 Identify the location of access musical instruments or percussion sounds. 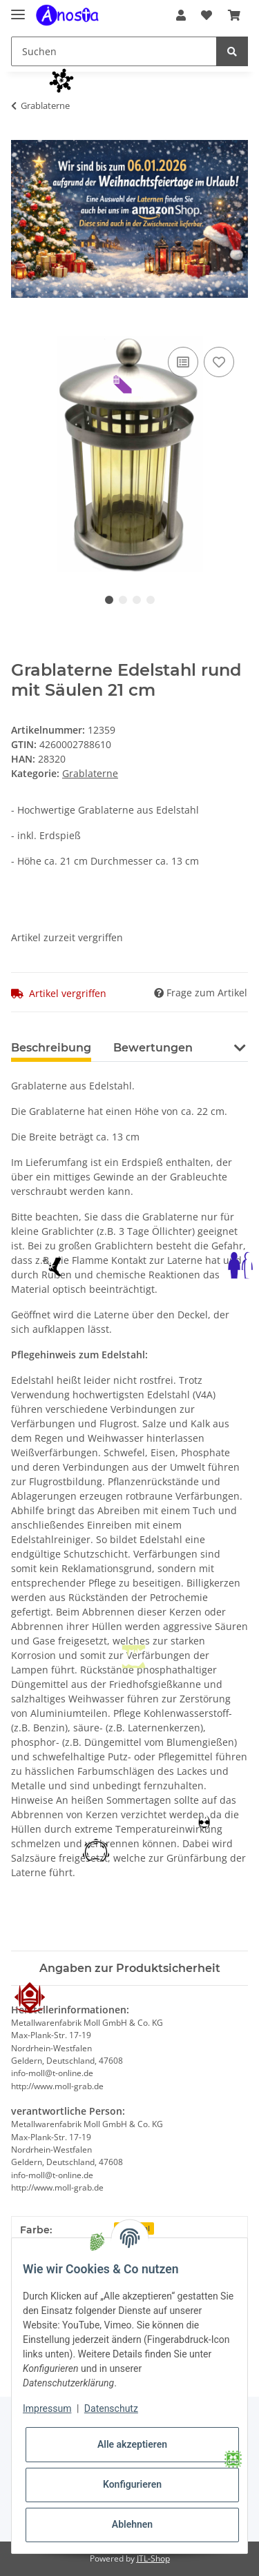
(96, 1850).